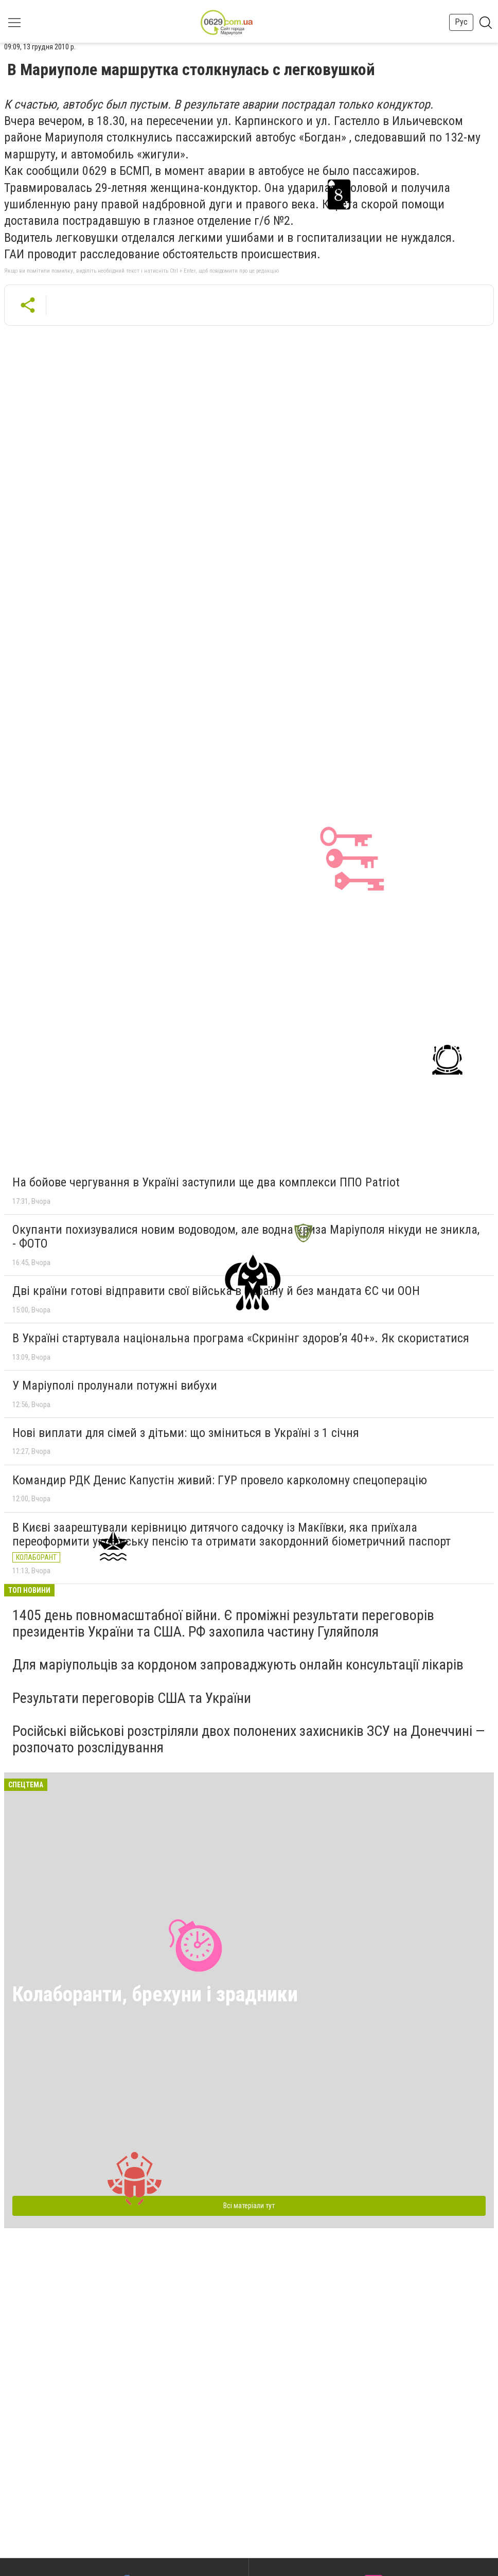 The width and height of the screenshot is (498, 2576). Describe the element at coordinates (352, 859) in the screenshot. I see `view your collection of keys or access credentials` at that location.